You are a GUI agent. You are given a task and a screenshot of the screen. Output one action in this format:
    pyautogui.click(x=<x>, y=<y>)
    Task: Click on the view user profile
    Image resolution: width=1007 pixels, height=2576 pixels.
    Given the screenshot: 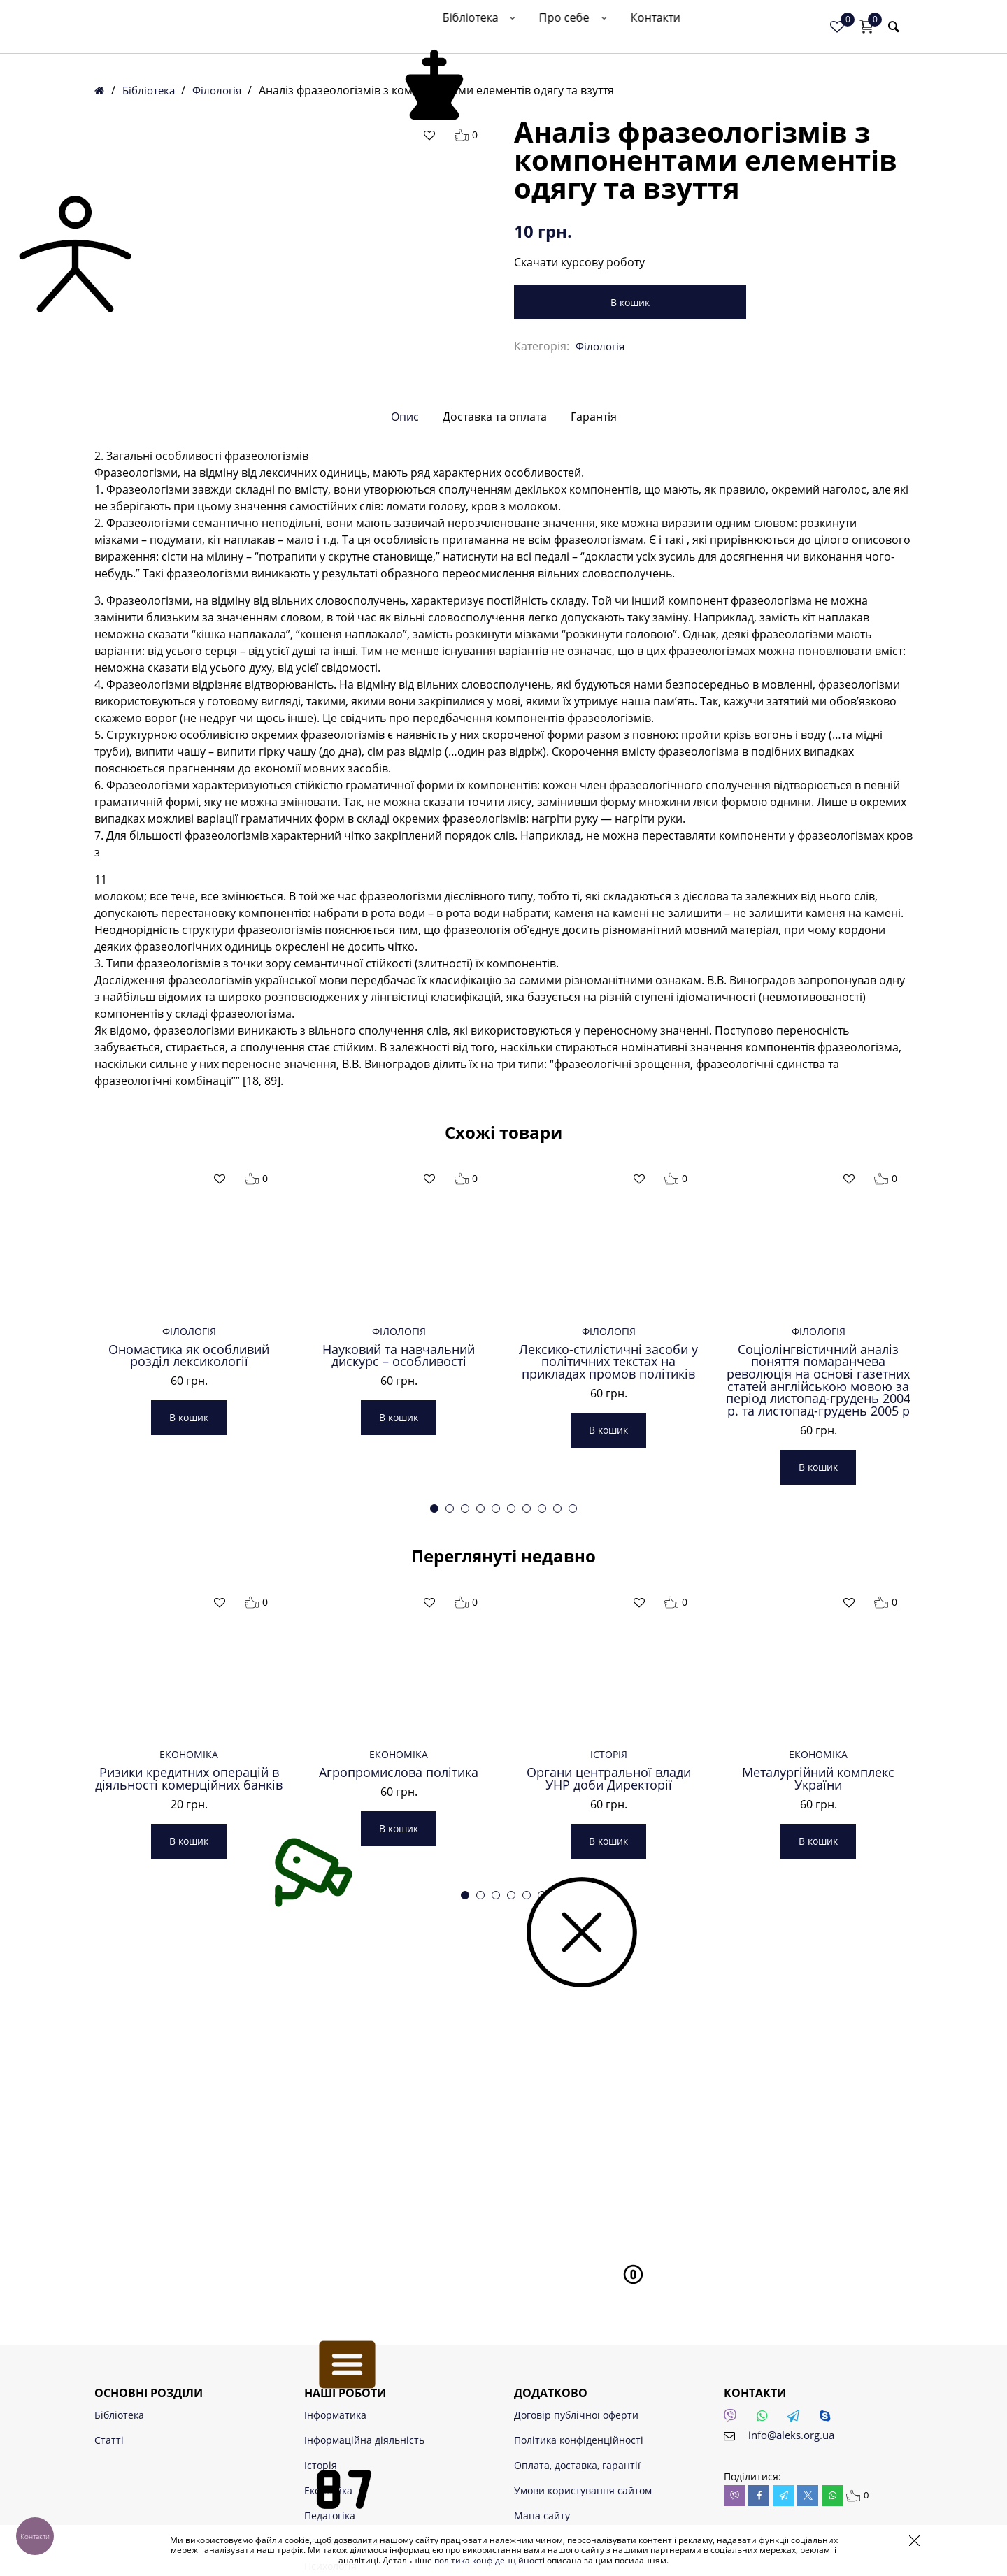 What is the action you would take?
    pyautogui.click(x=75, y=256)
    